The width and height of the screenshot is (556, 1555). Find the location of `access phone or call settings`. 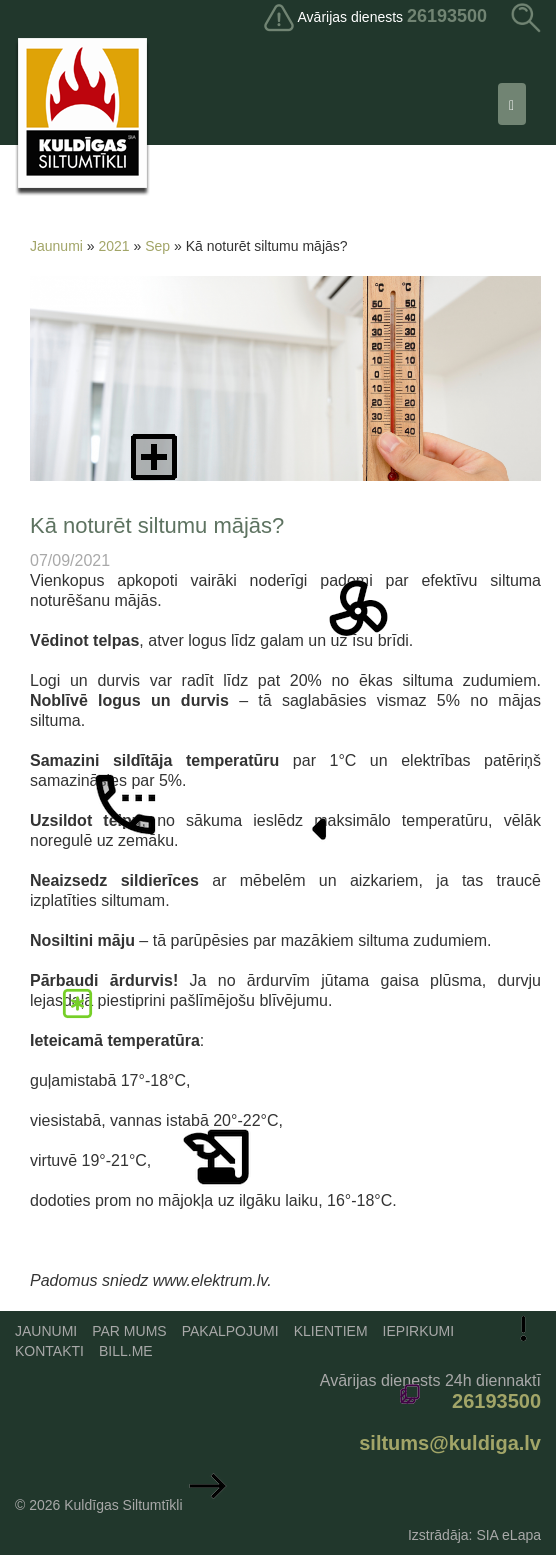

access phone or call settings is located at coordinates (125, 804).